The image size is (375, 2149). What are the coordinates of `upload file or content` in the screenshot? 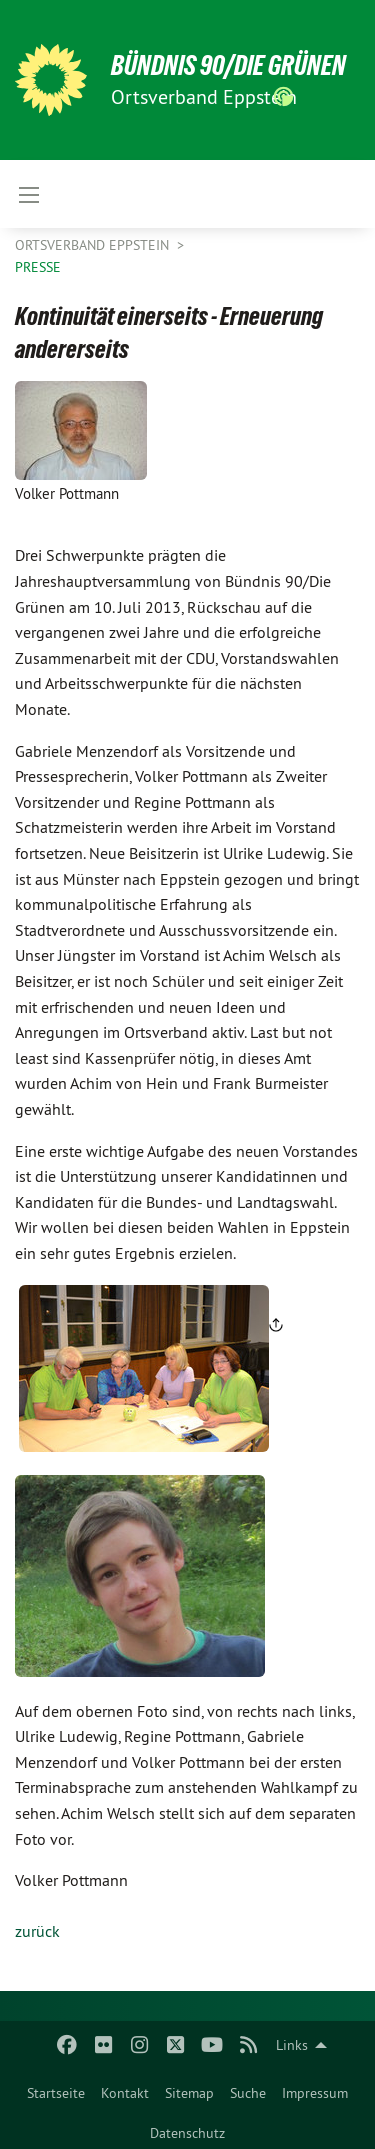 It's located at (276, 1325).